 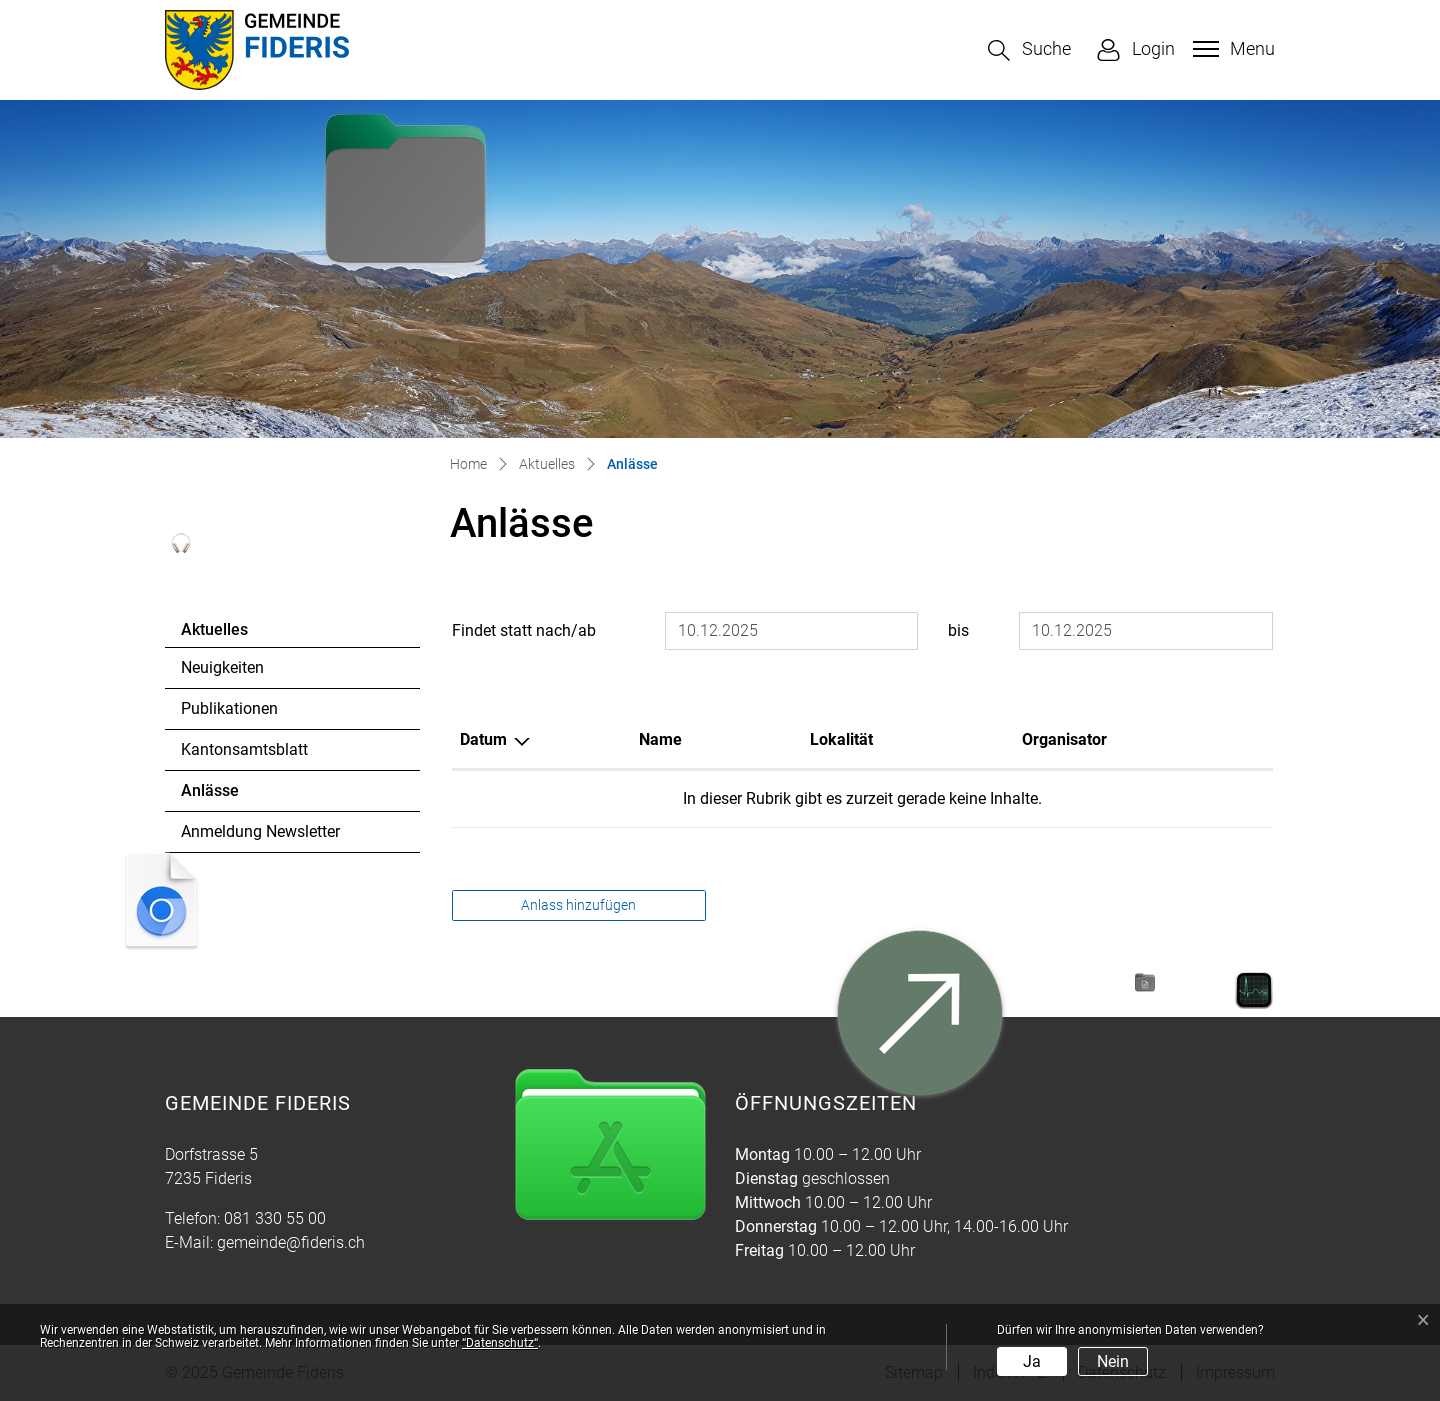 I want to click on indicates a symbolic link or shortcut to another file, so click(x=920, y=1013).